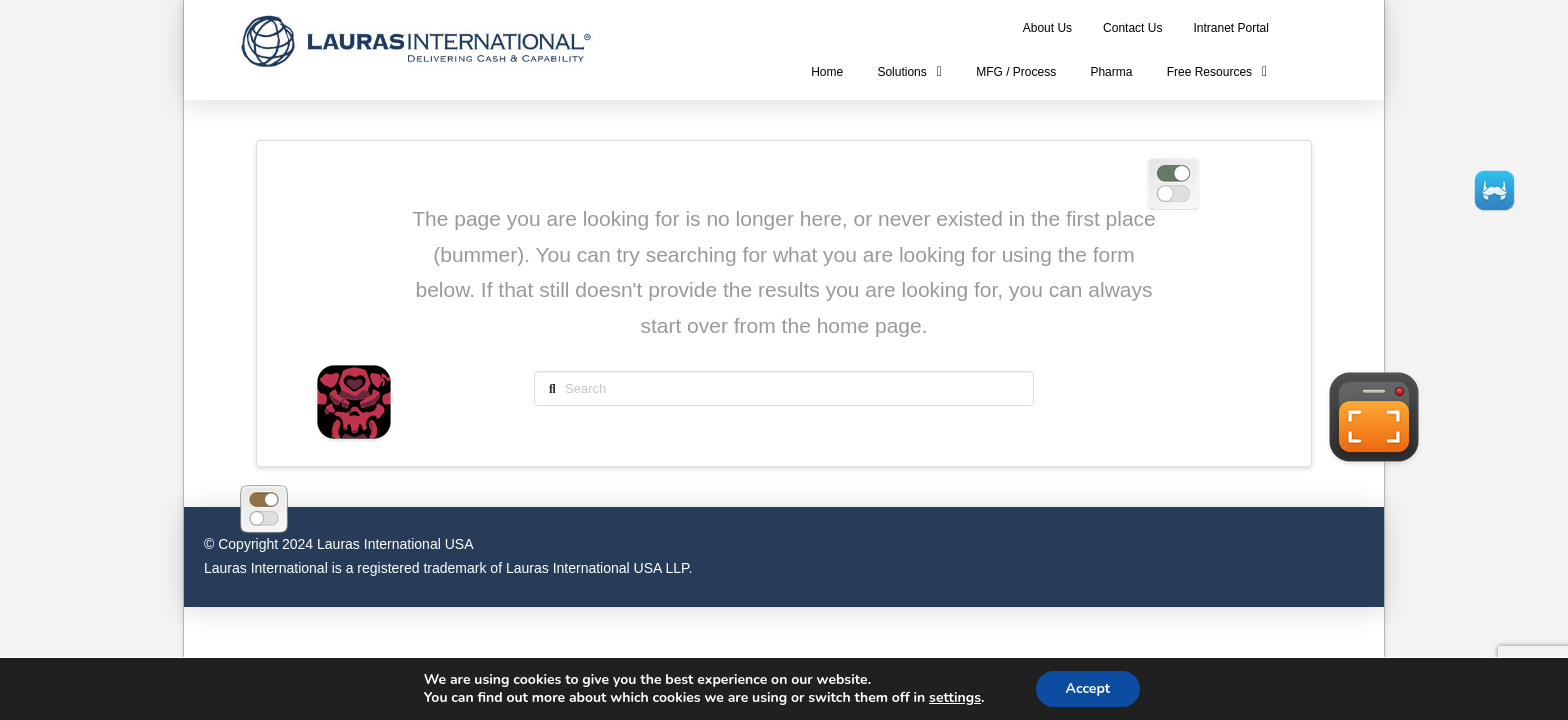  What do you see at coordinates (1374, 417) in the screenshot?
I see `open peek app for quick file previews` at bounding box center [1374, 417].